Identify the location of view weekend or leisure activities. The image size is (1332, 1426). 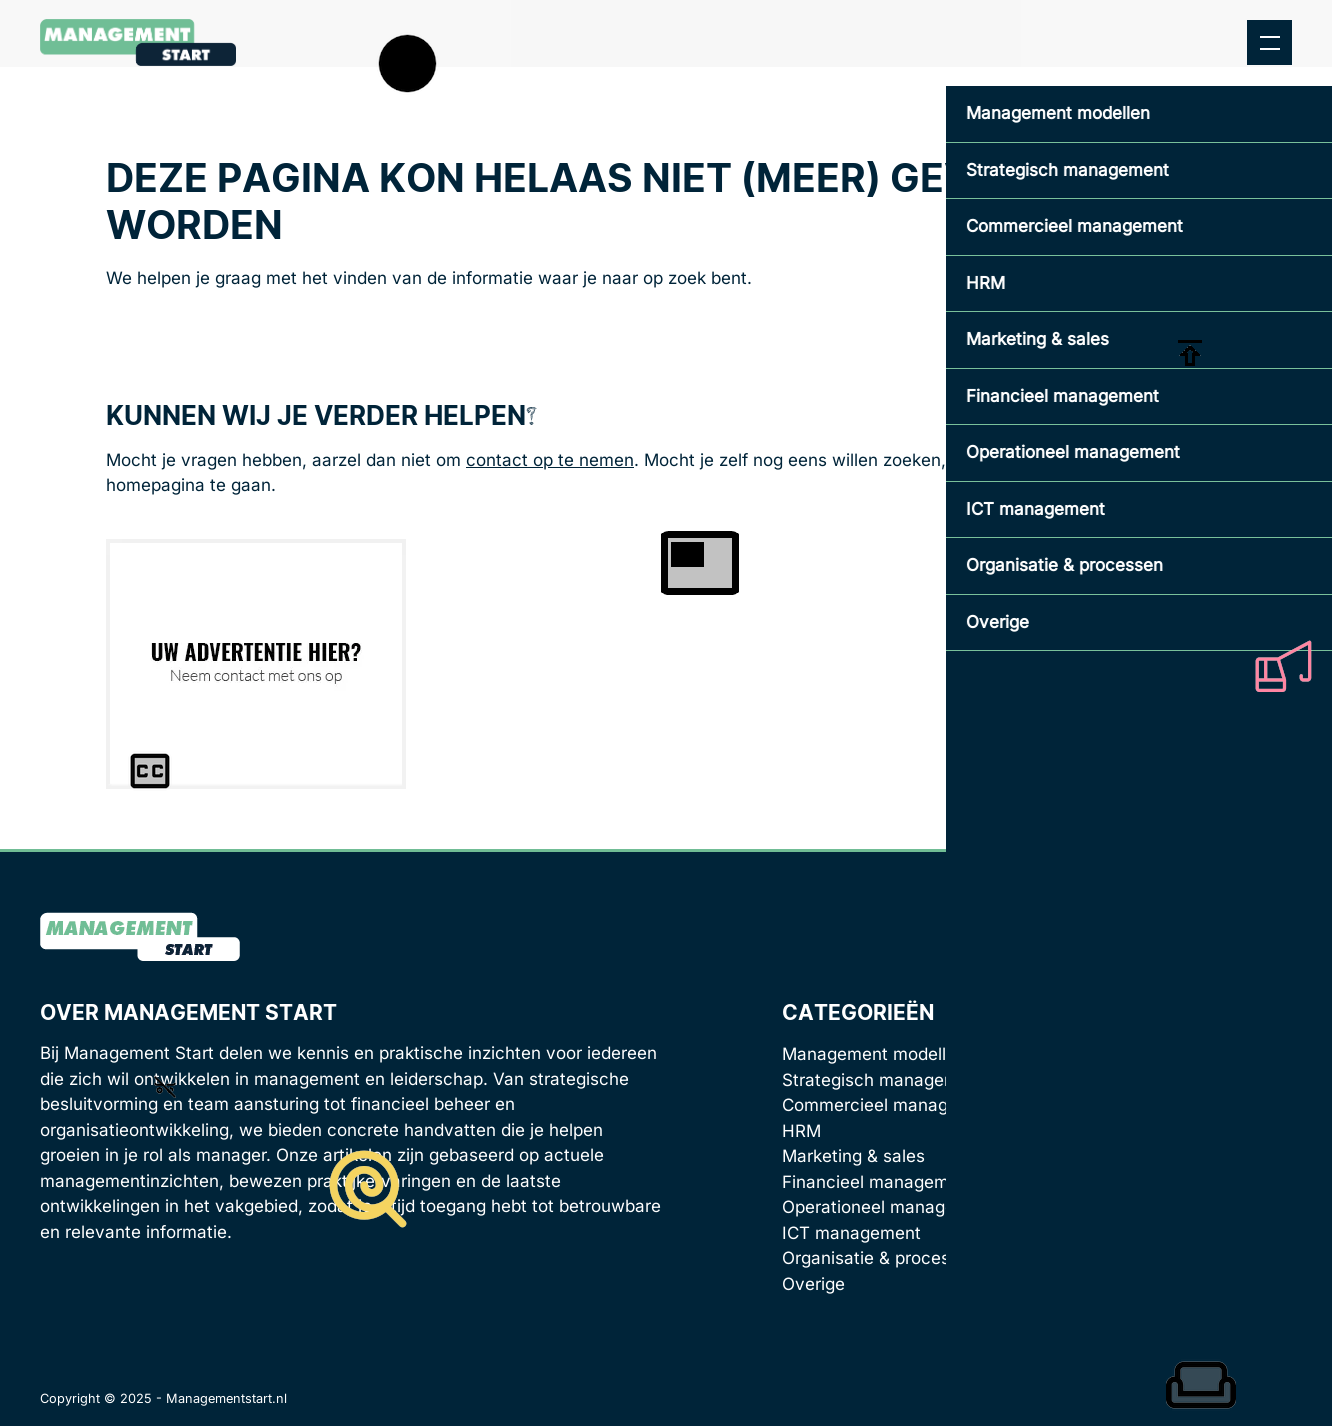
(1201, 1385).